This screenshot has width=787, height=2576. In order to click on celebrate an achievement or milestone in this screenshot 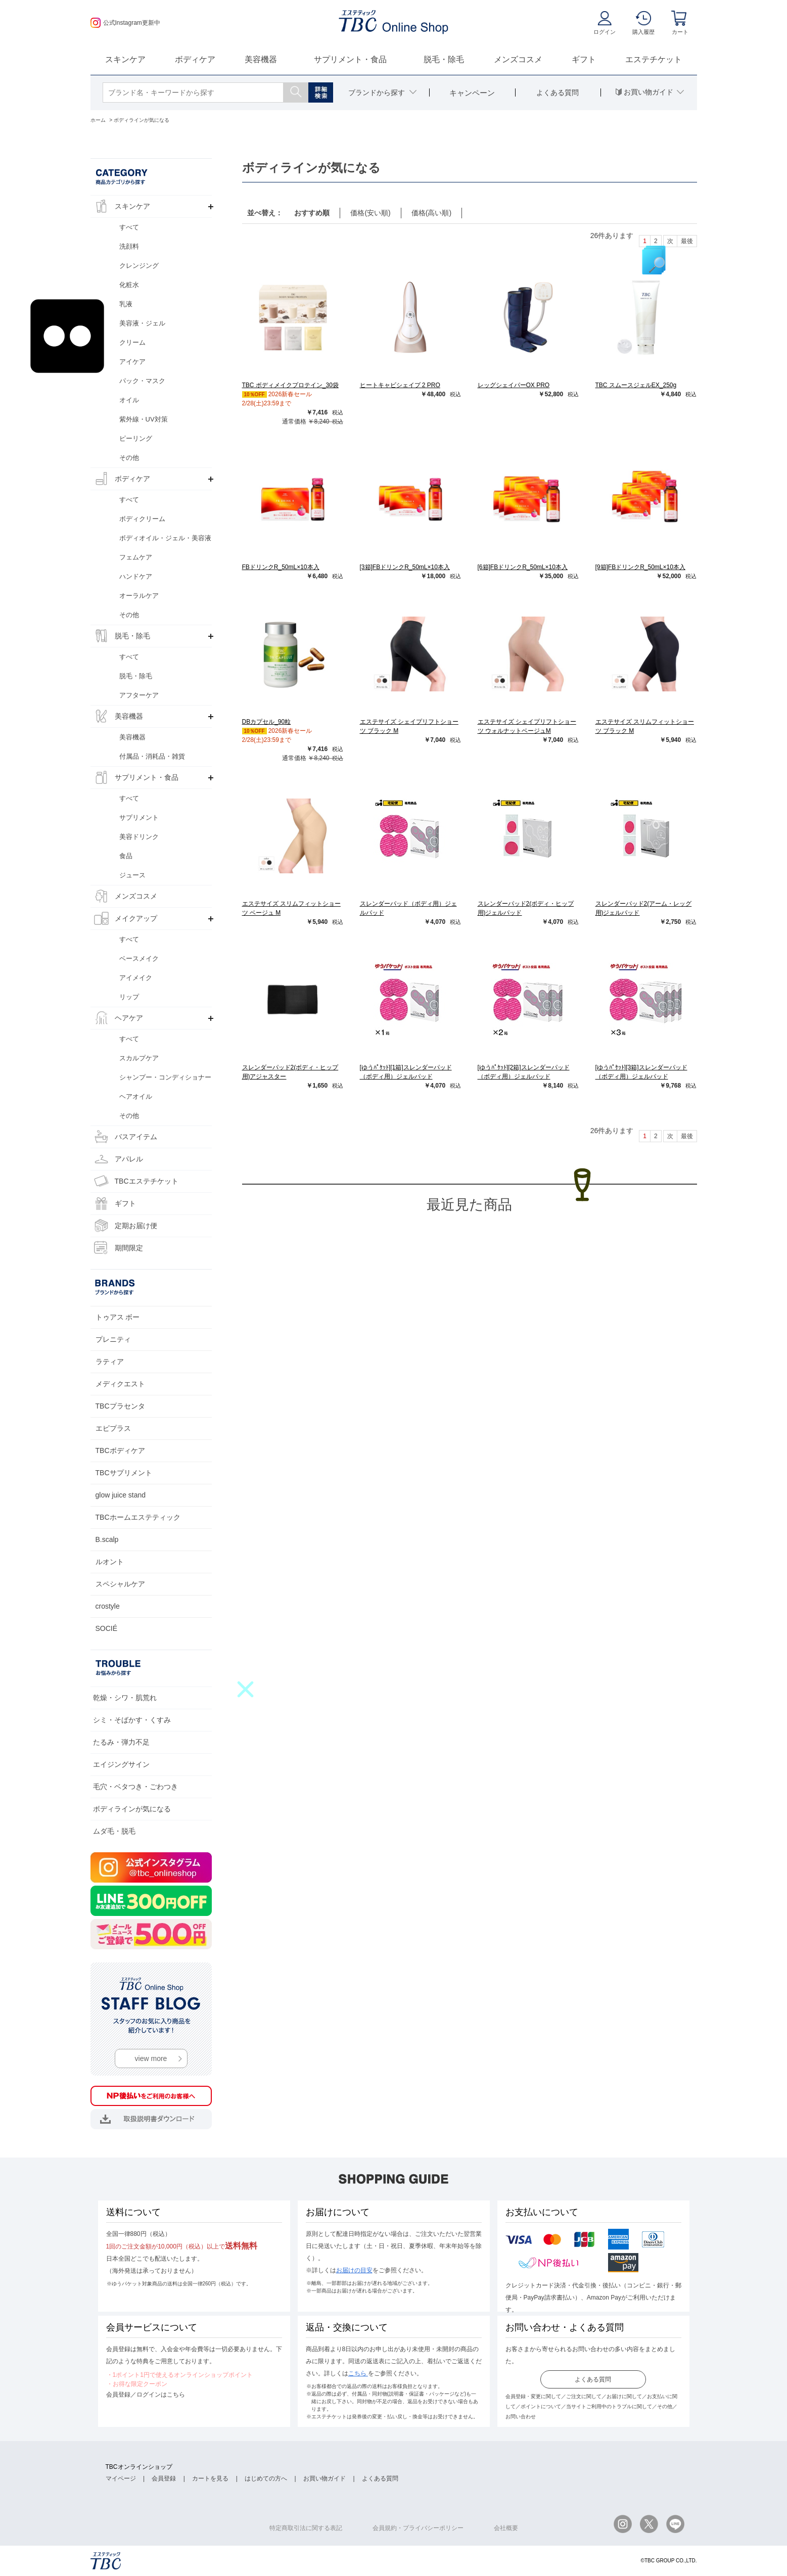, I will do `click(582, 1185)`.